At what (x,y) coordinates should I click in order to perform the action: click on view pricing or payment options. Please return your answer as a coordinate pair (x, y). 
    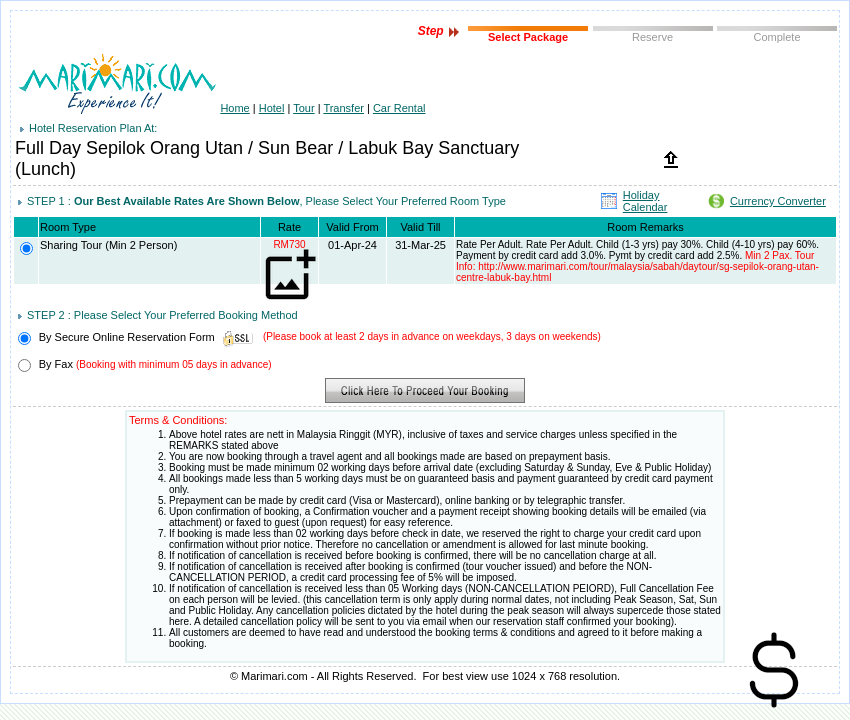
    Looking at the image, I should click on (774, 670).